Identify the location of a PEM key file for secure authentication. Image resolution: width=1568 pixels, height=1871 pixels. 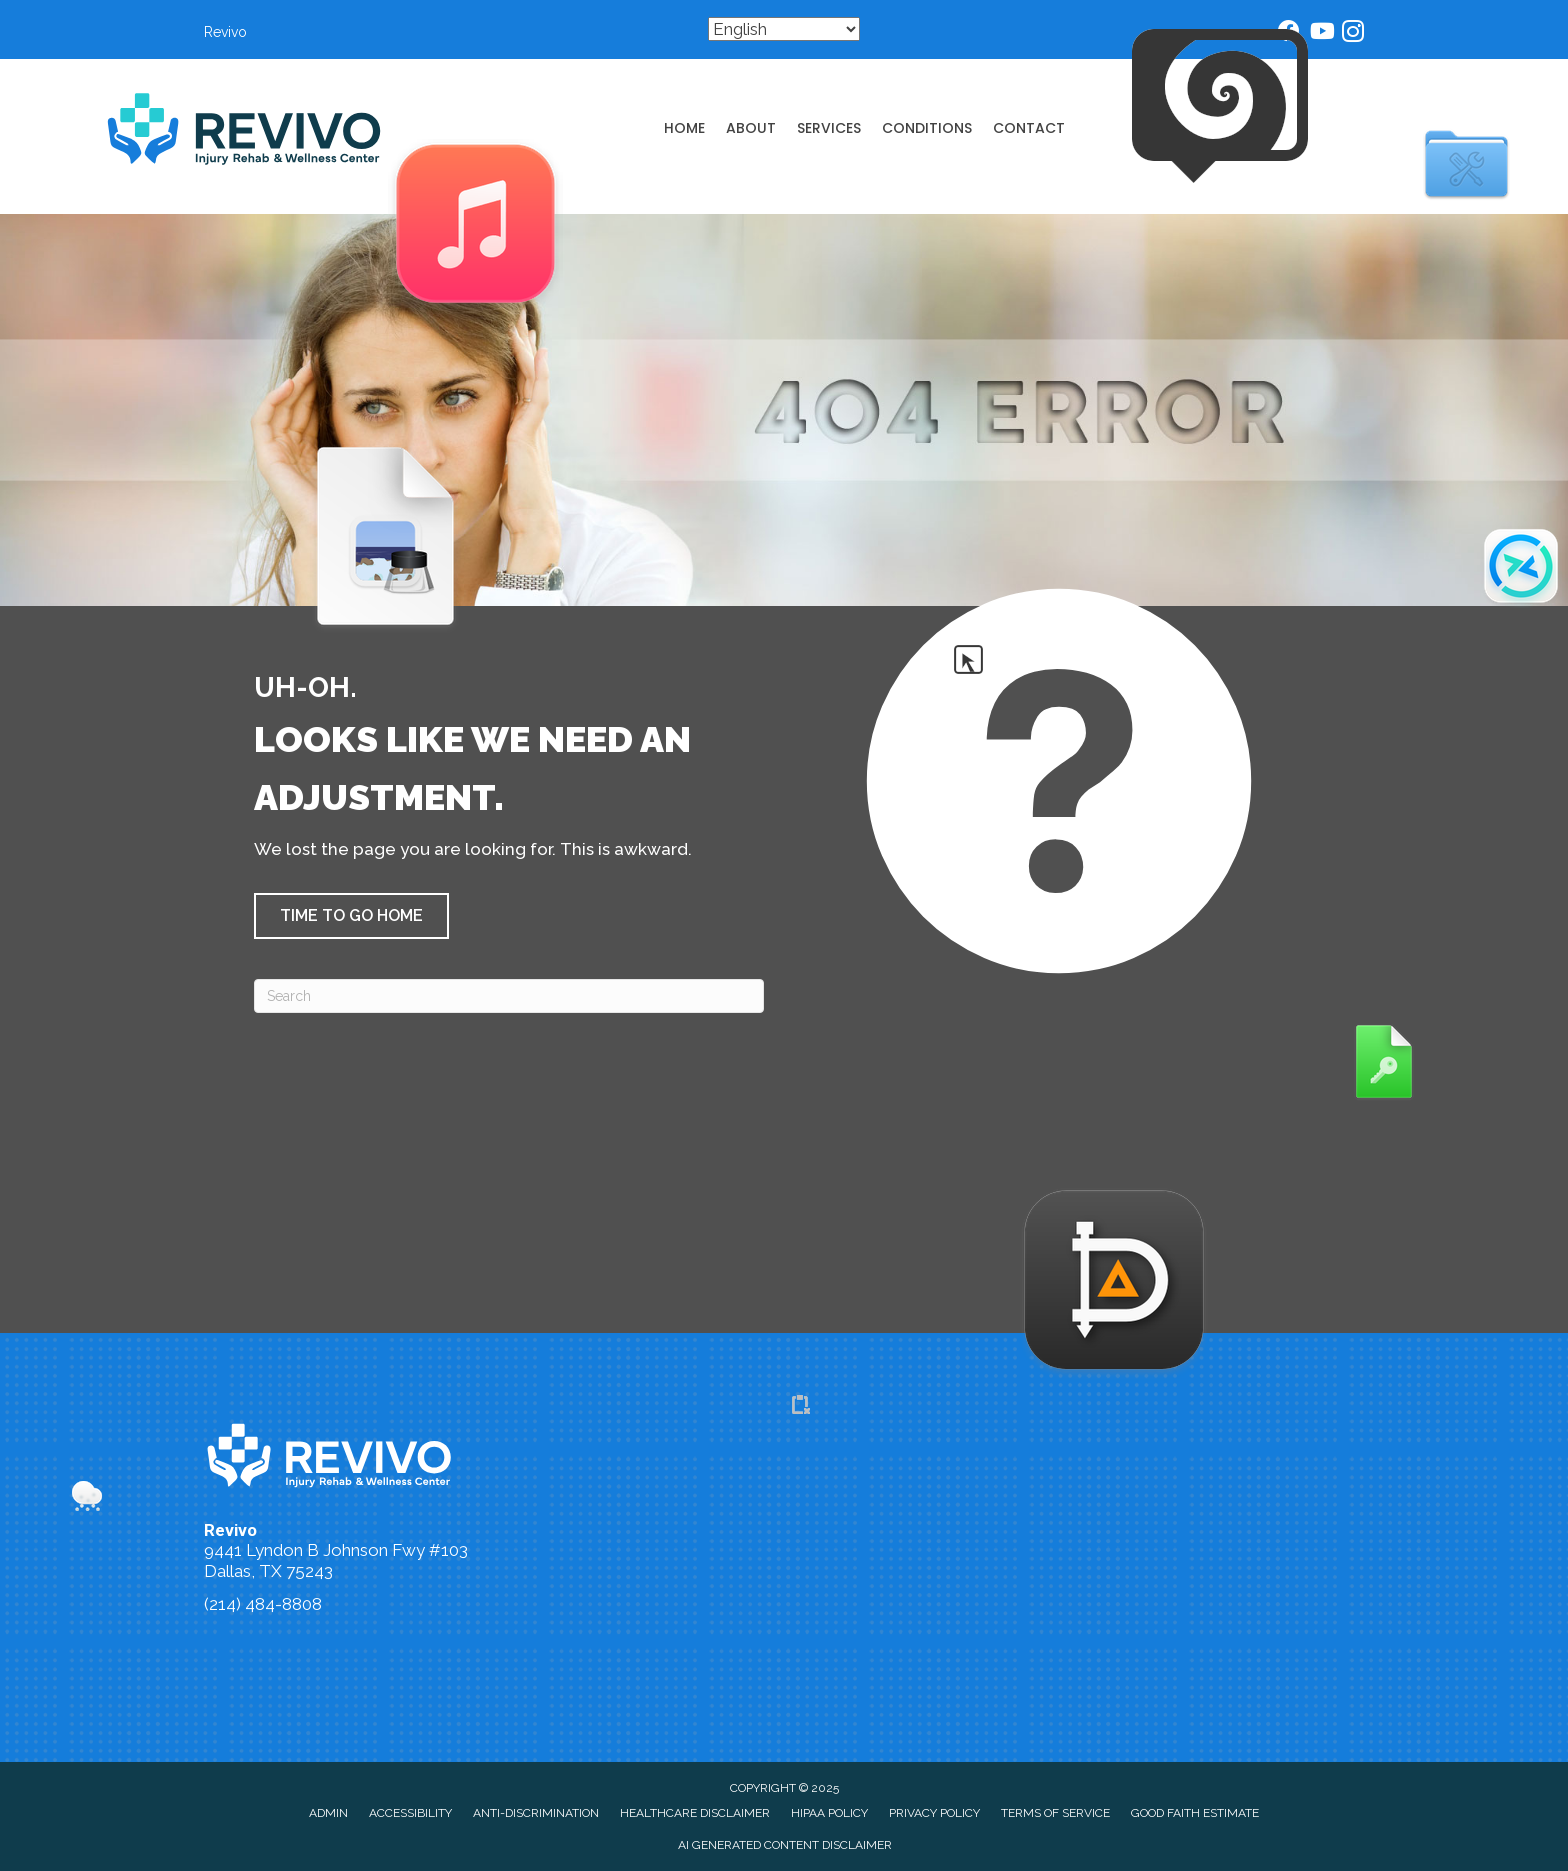
(1384, 1063).